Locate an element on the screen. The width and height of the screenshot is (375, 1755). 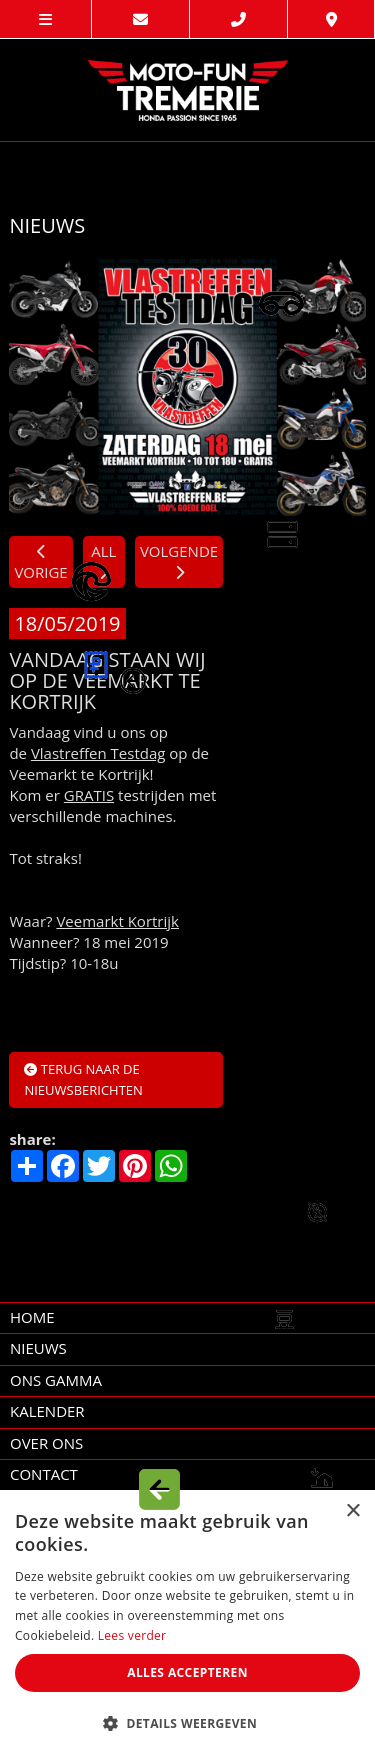
access swimming or diving activity settings is located at coordinates (281, 303).